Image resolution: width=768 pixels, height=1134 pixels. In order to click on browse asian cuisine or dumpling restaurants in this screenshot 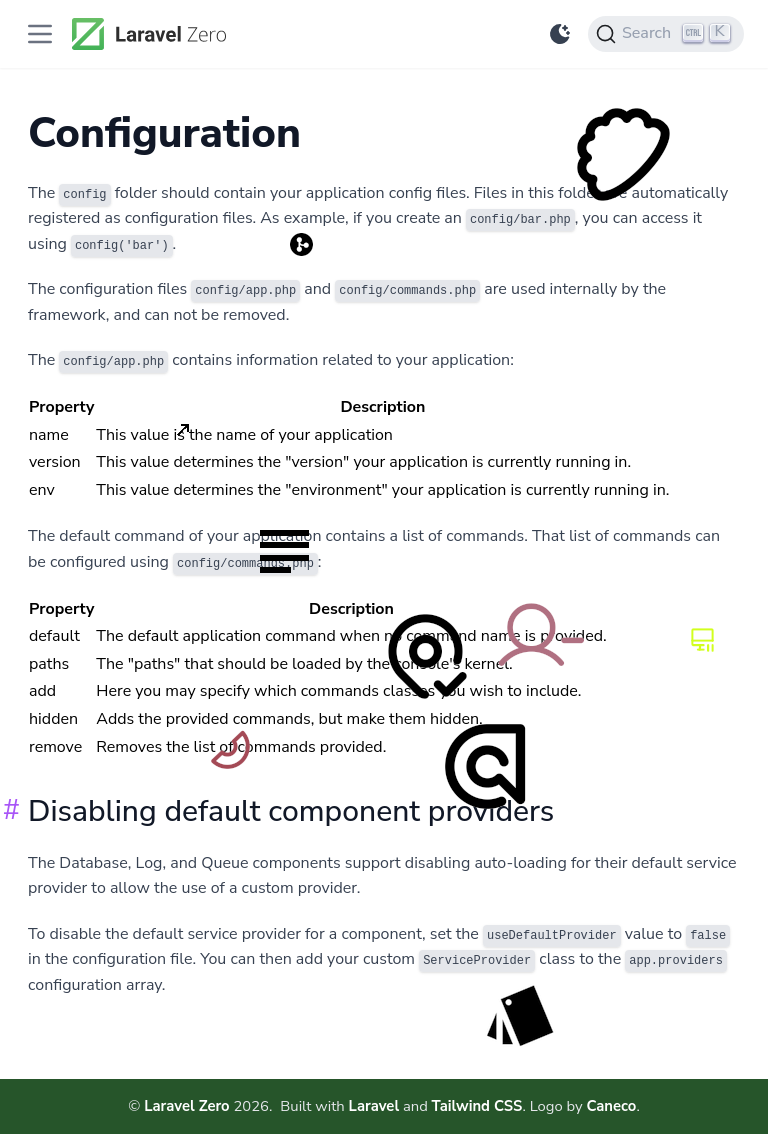, I will do `click(623, 154)`.